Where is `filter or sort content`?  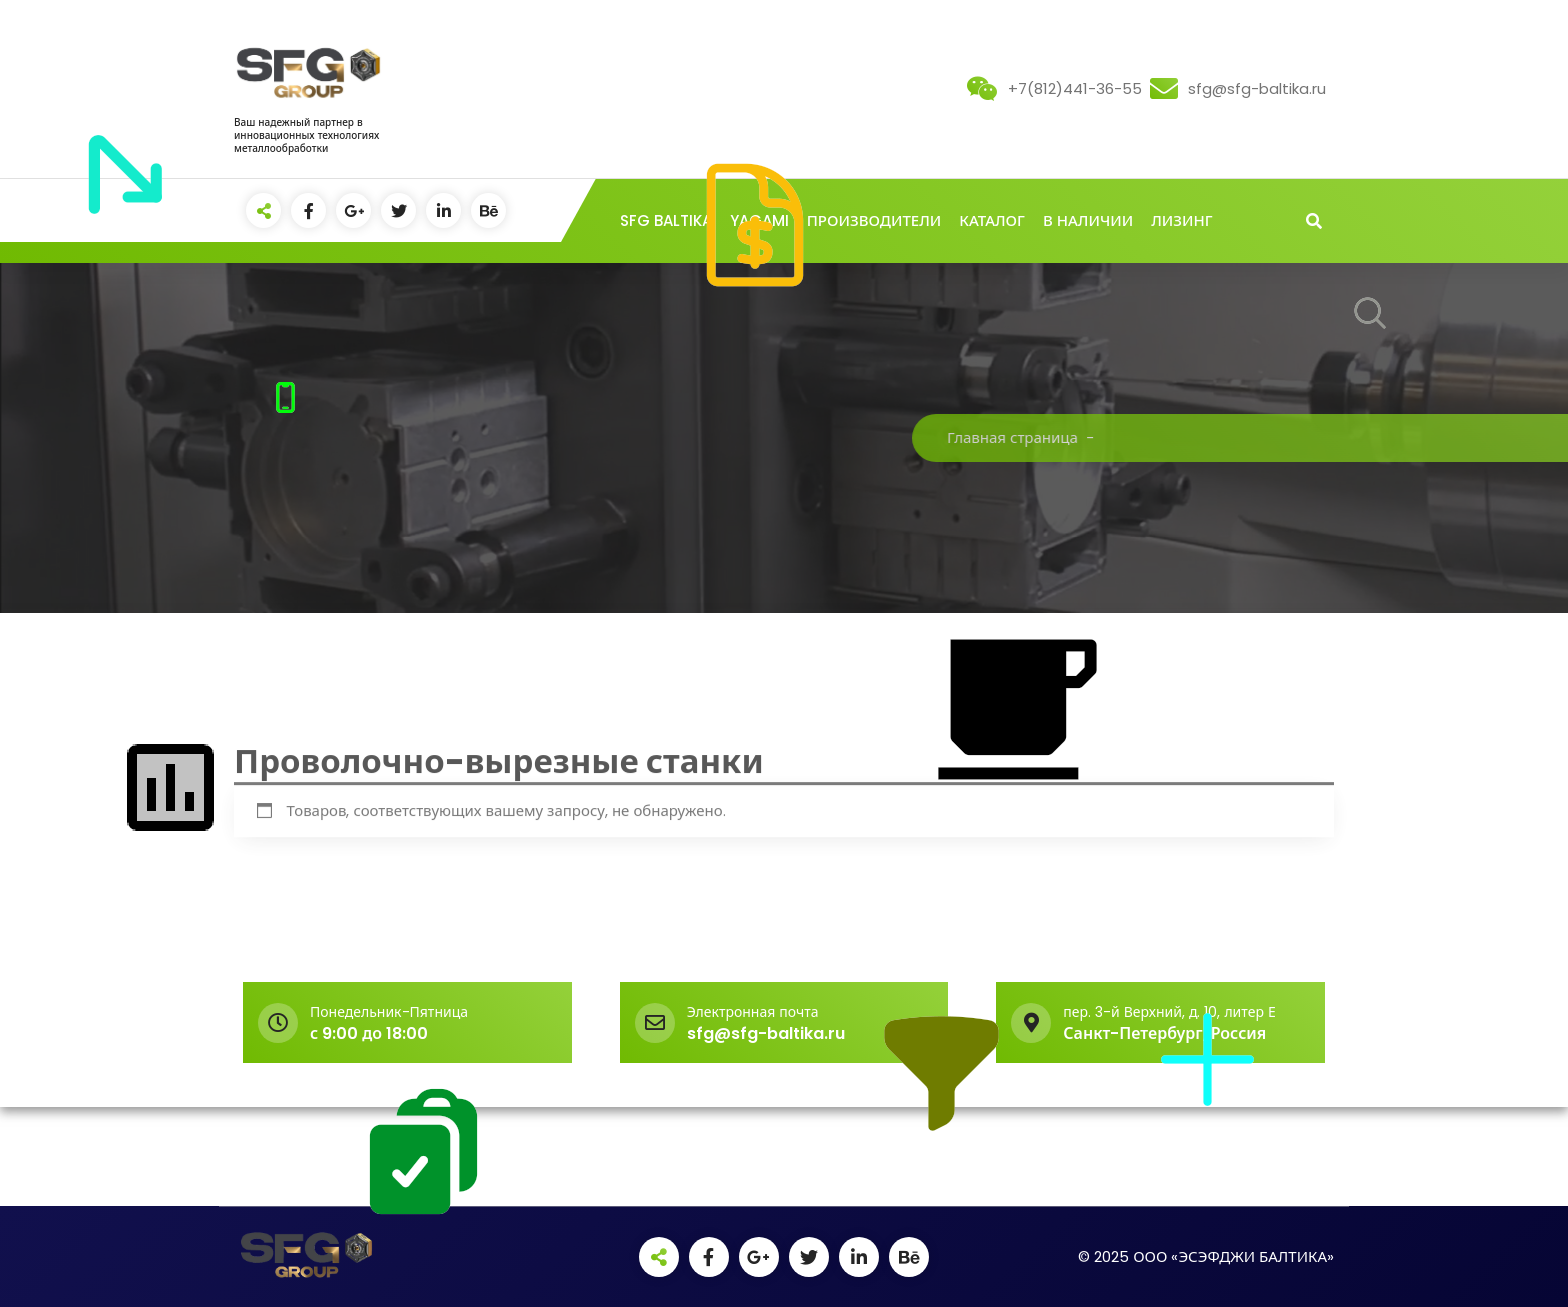
filter or sort content is located at coordinates (941, 1073).